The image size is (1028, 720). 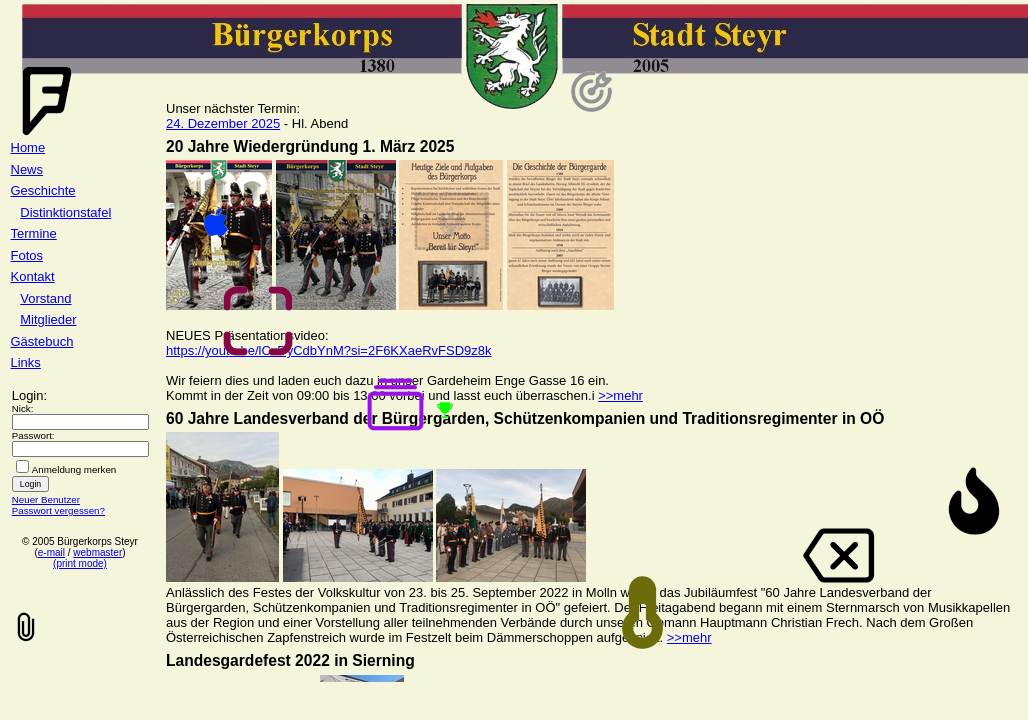 What do you see at coordinates (974, 501) in the screenshot?
I see `indicates trending or hot content` at bounding box center [974, 501].